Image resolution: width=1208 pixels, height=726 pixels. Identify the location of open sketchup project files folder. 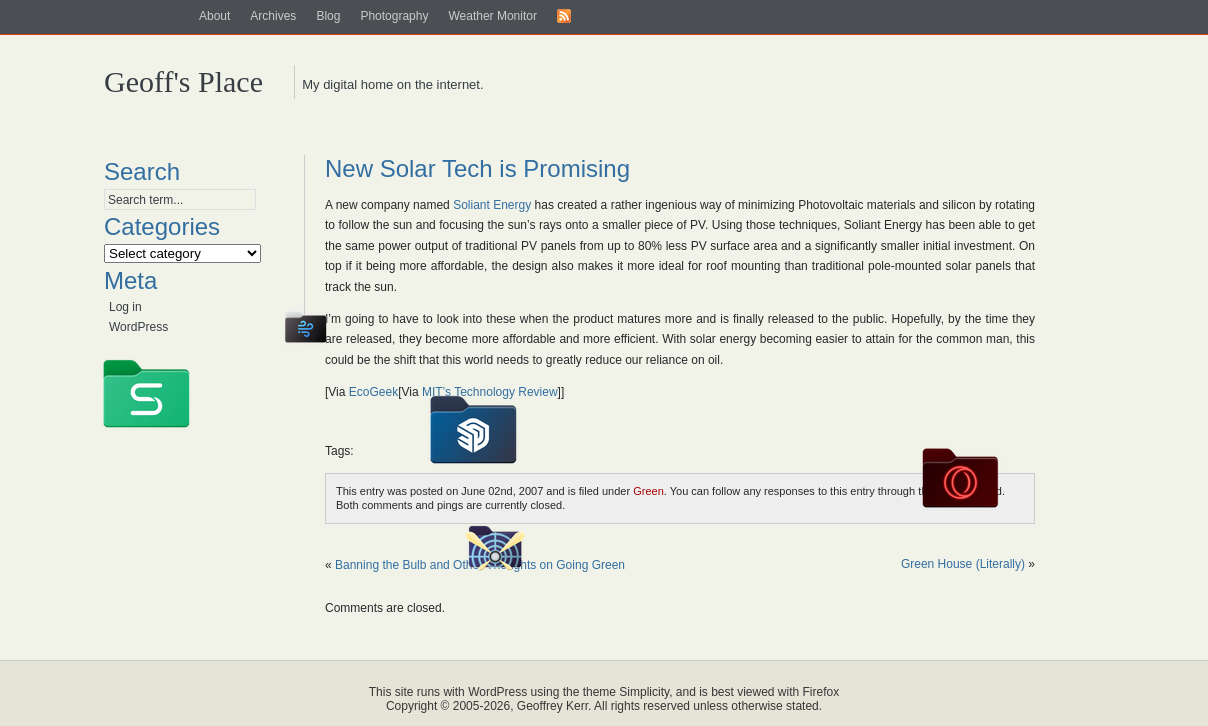
(473, 432).